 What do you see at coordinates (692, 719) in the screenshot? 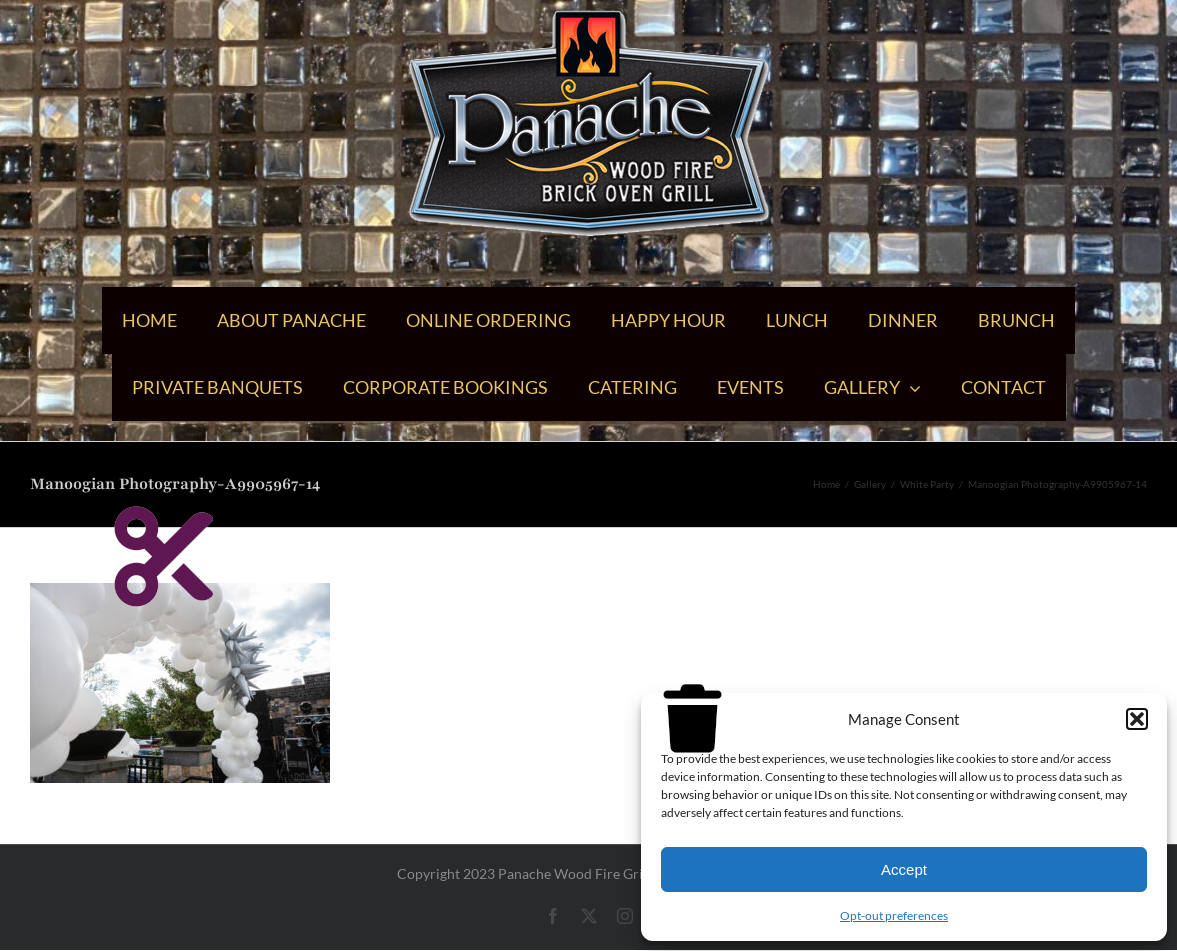
I see `delete this item` at bounding box center [692, 719].